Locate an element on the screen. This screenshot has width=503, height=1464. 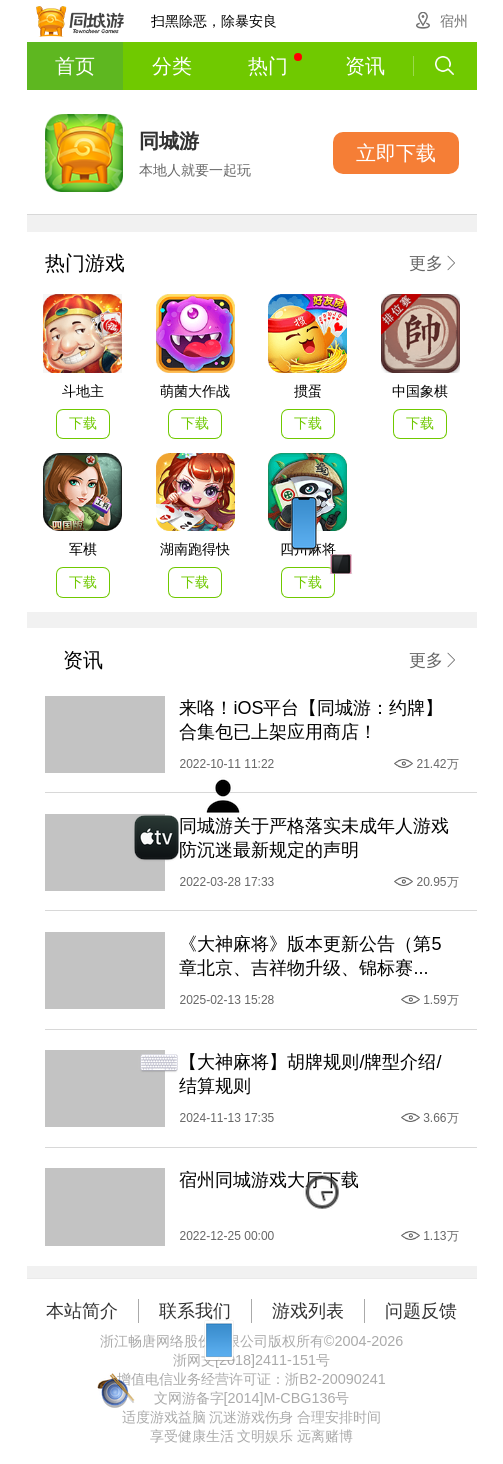
iPad Air 2 device with cellular connectivity is located at coordinates (219, 1340).